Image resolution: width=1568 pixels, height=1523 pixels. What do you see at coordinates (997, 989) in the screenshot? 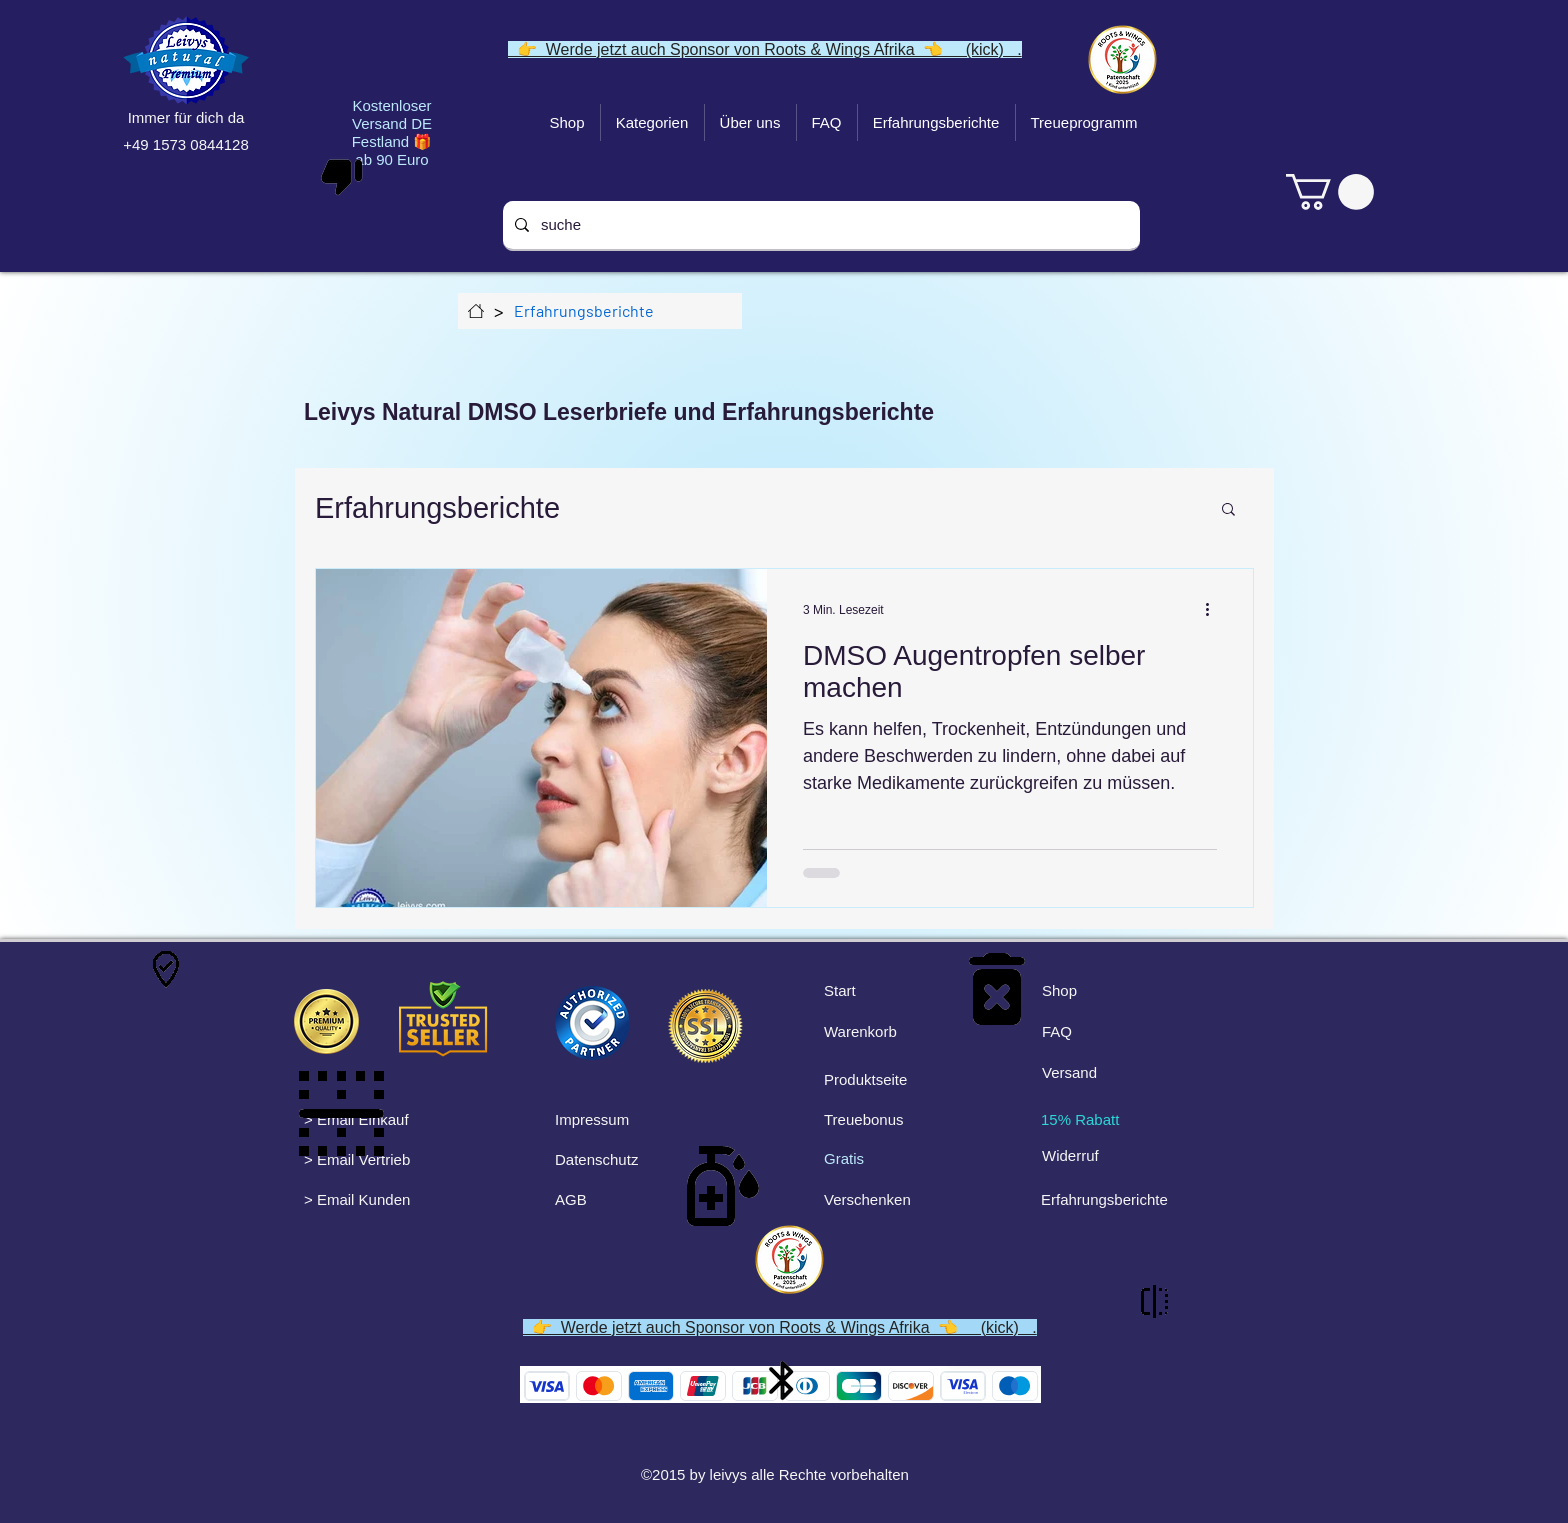
I see `permanently delete an item` at bounding box center [997, 989].